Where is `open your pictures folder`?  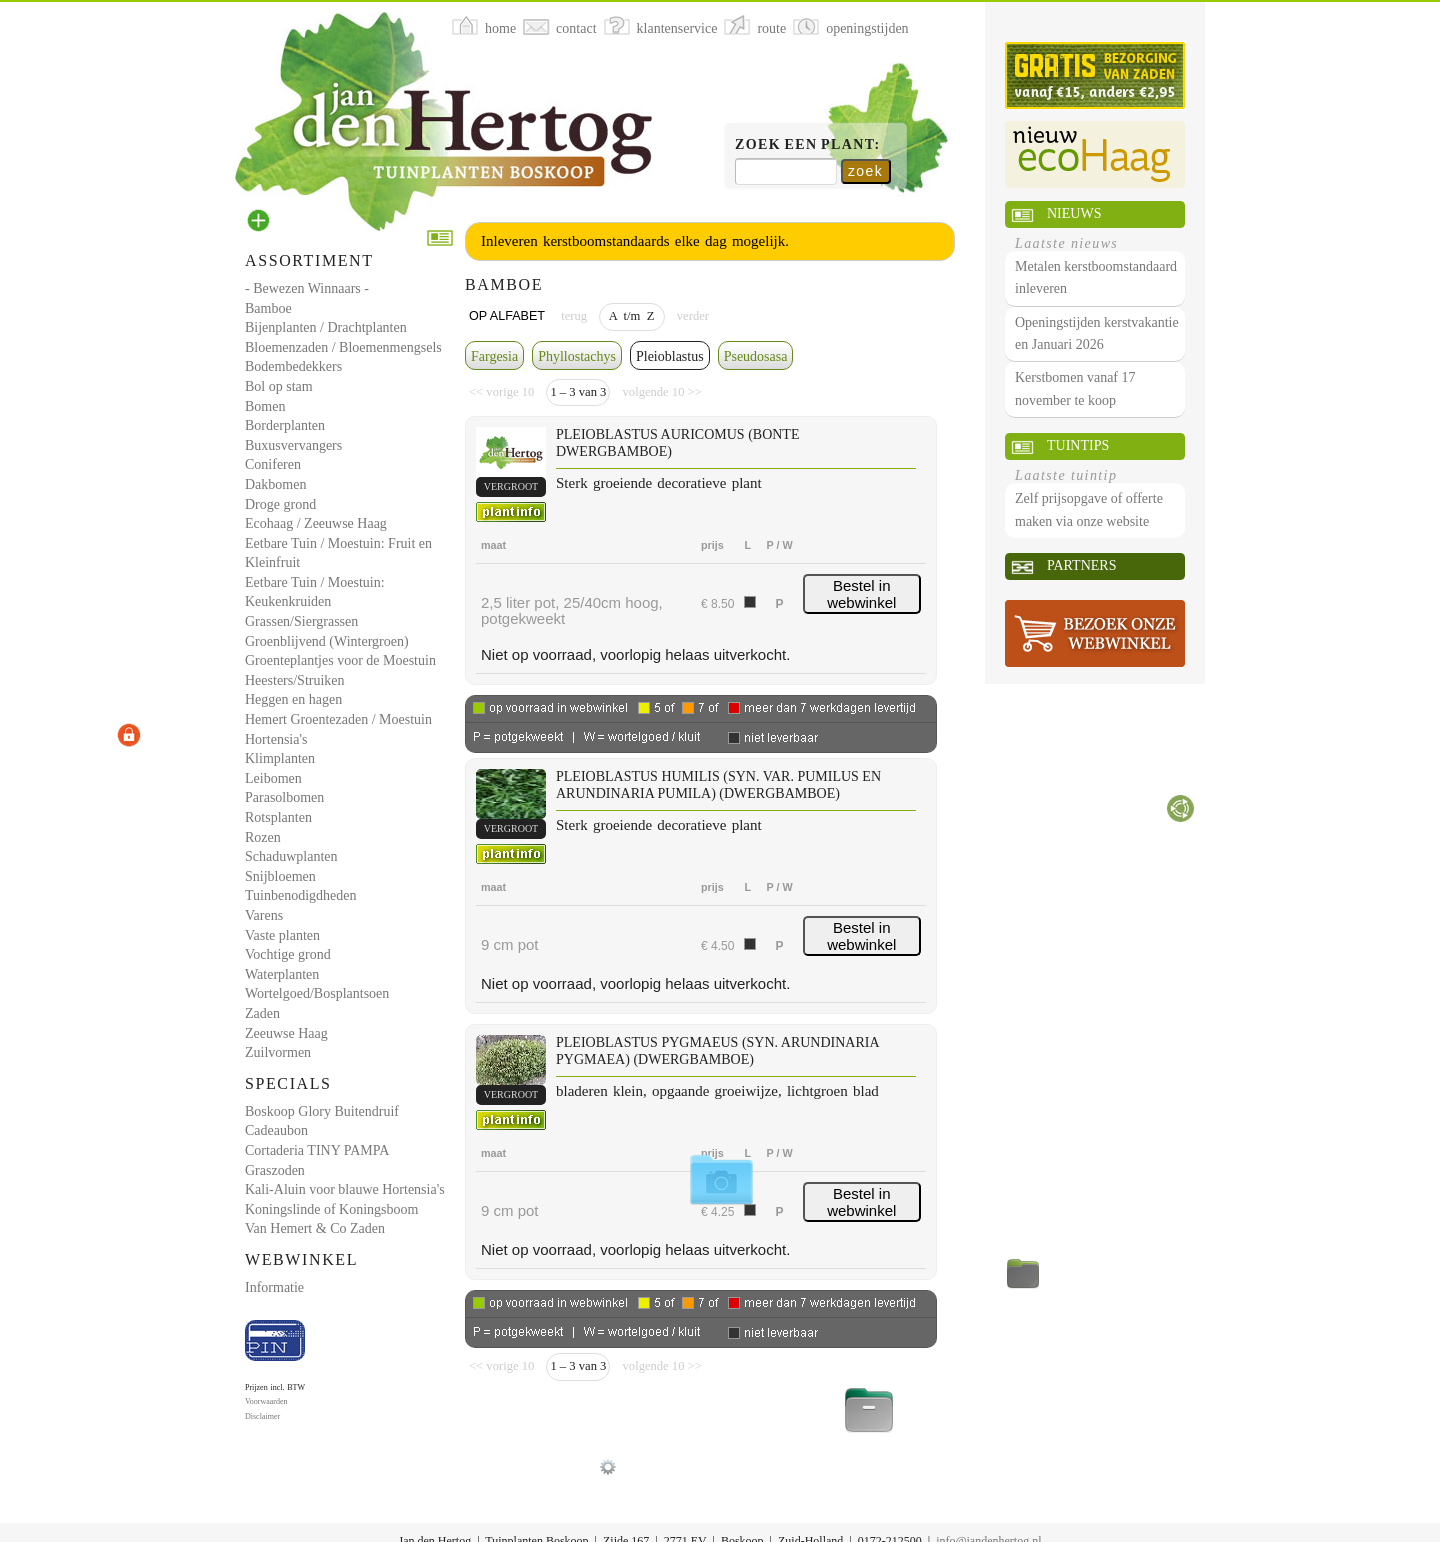 open your pictures folder is located at coordinates (721, 1179).